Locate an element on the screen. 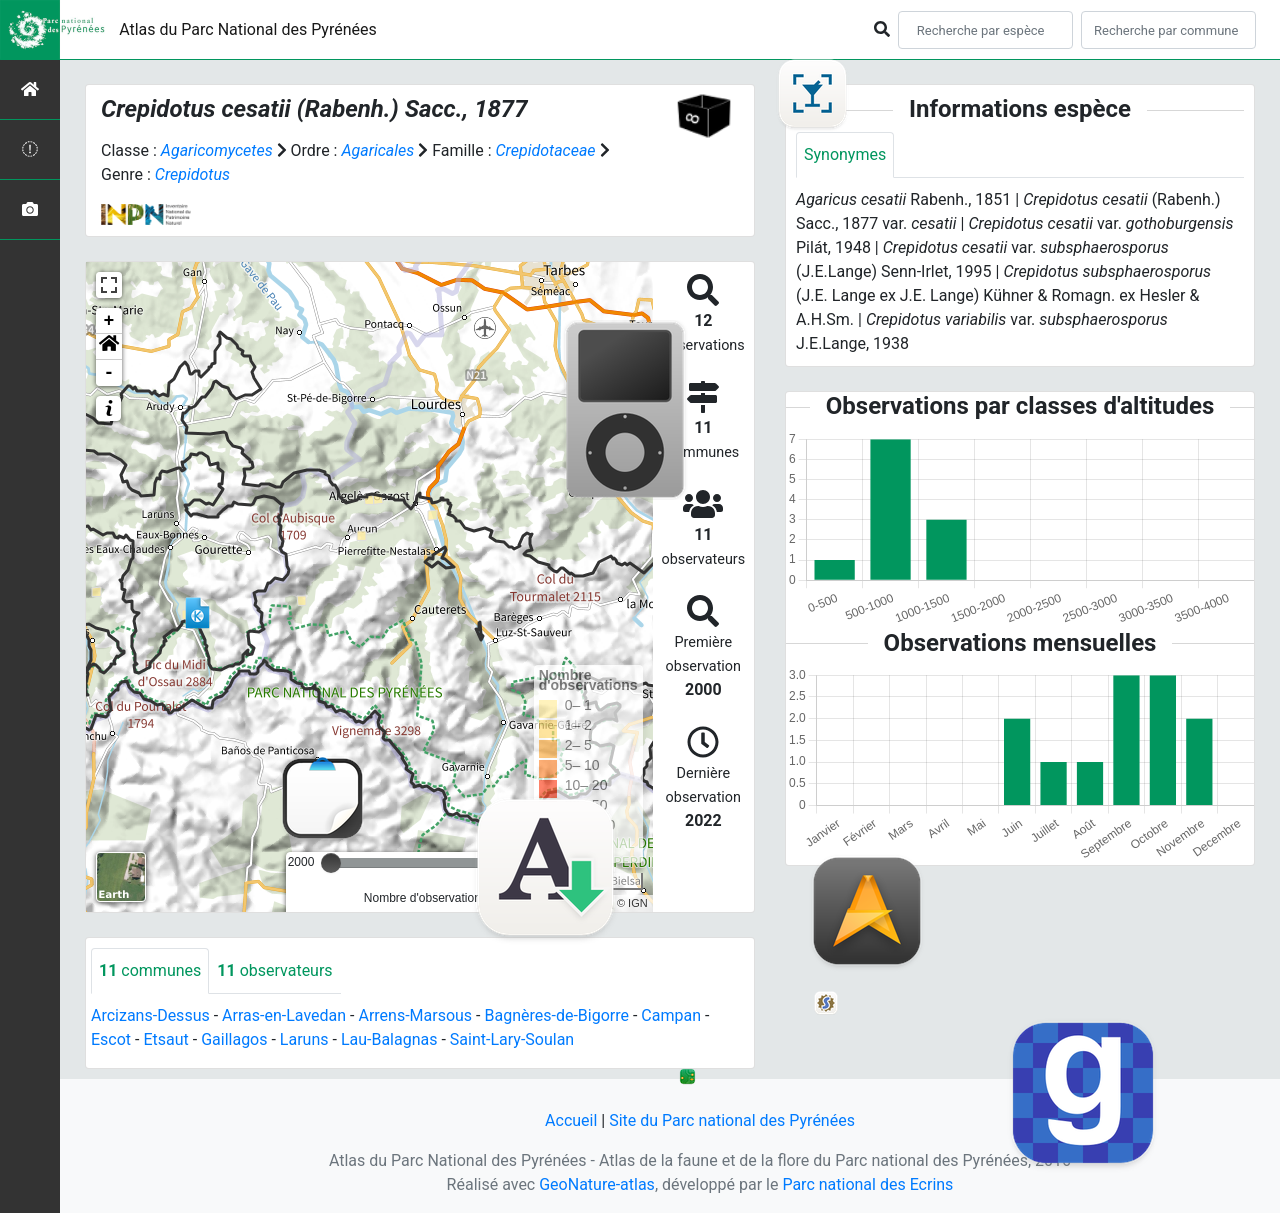 This screenshot has height=1213, width=1280. open a KMyMoney financial data file is located at coordinates (197, 613).